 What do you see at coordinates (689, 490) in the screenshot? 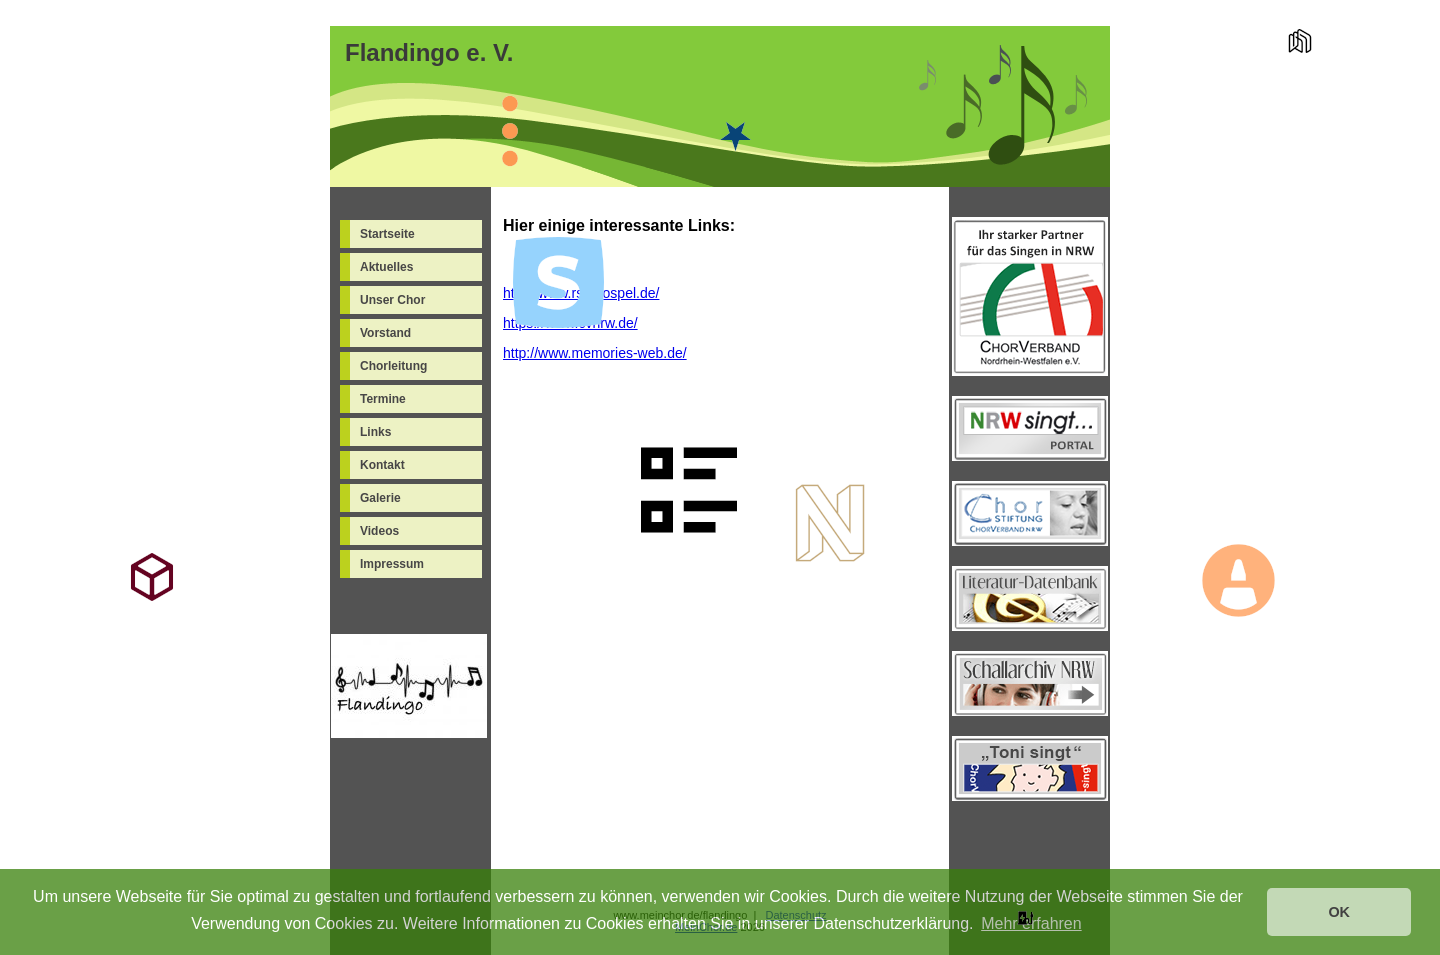
I see `view completed tasks in a checklist` at bounding box center [689, 490].